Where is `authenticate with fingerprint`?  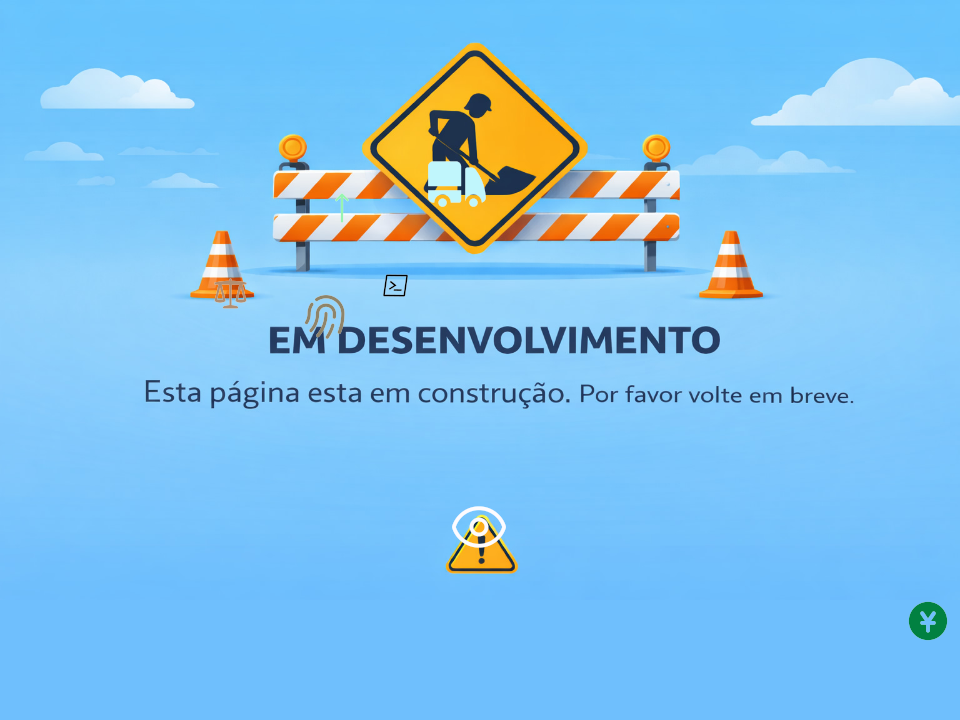
authenticate with fingerprint is located at coordinates (326, 317).